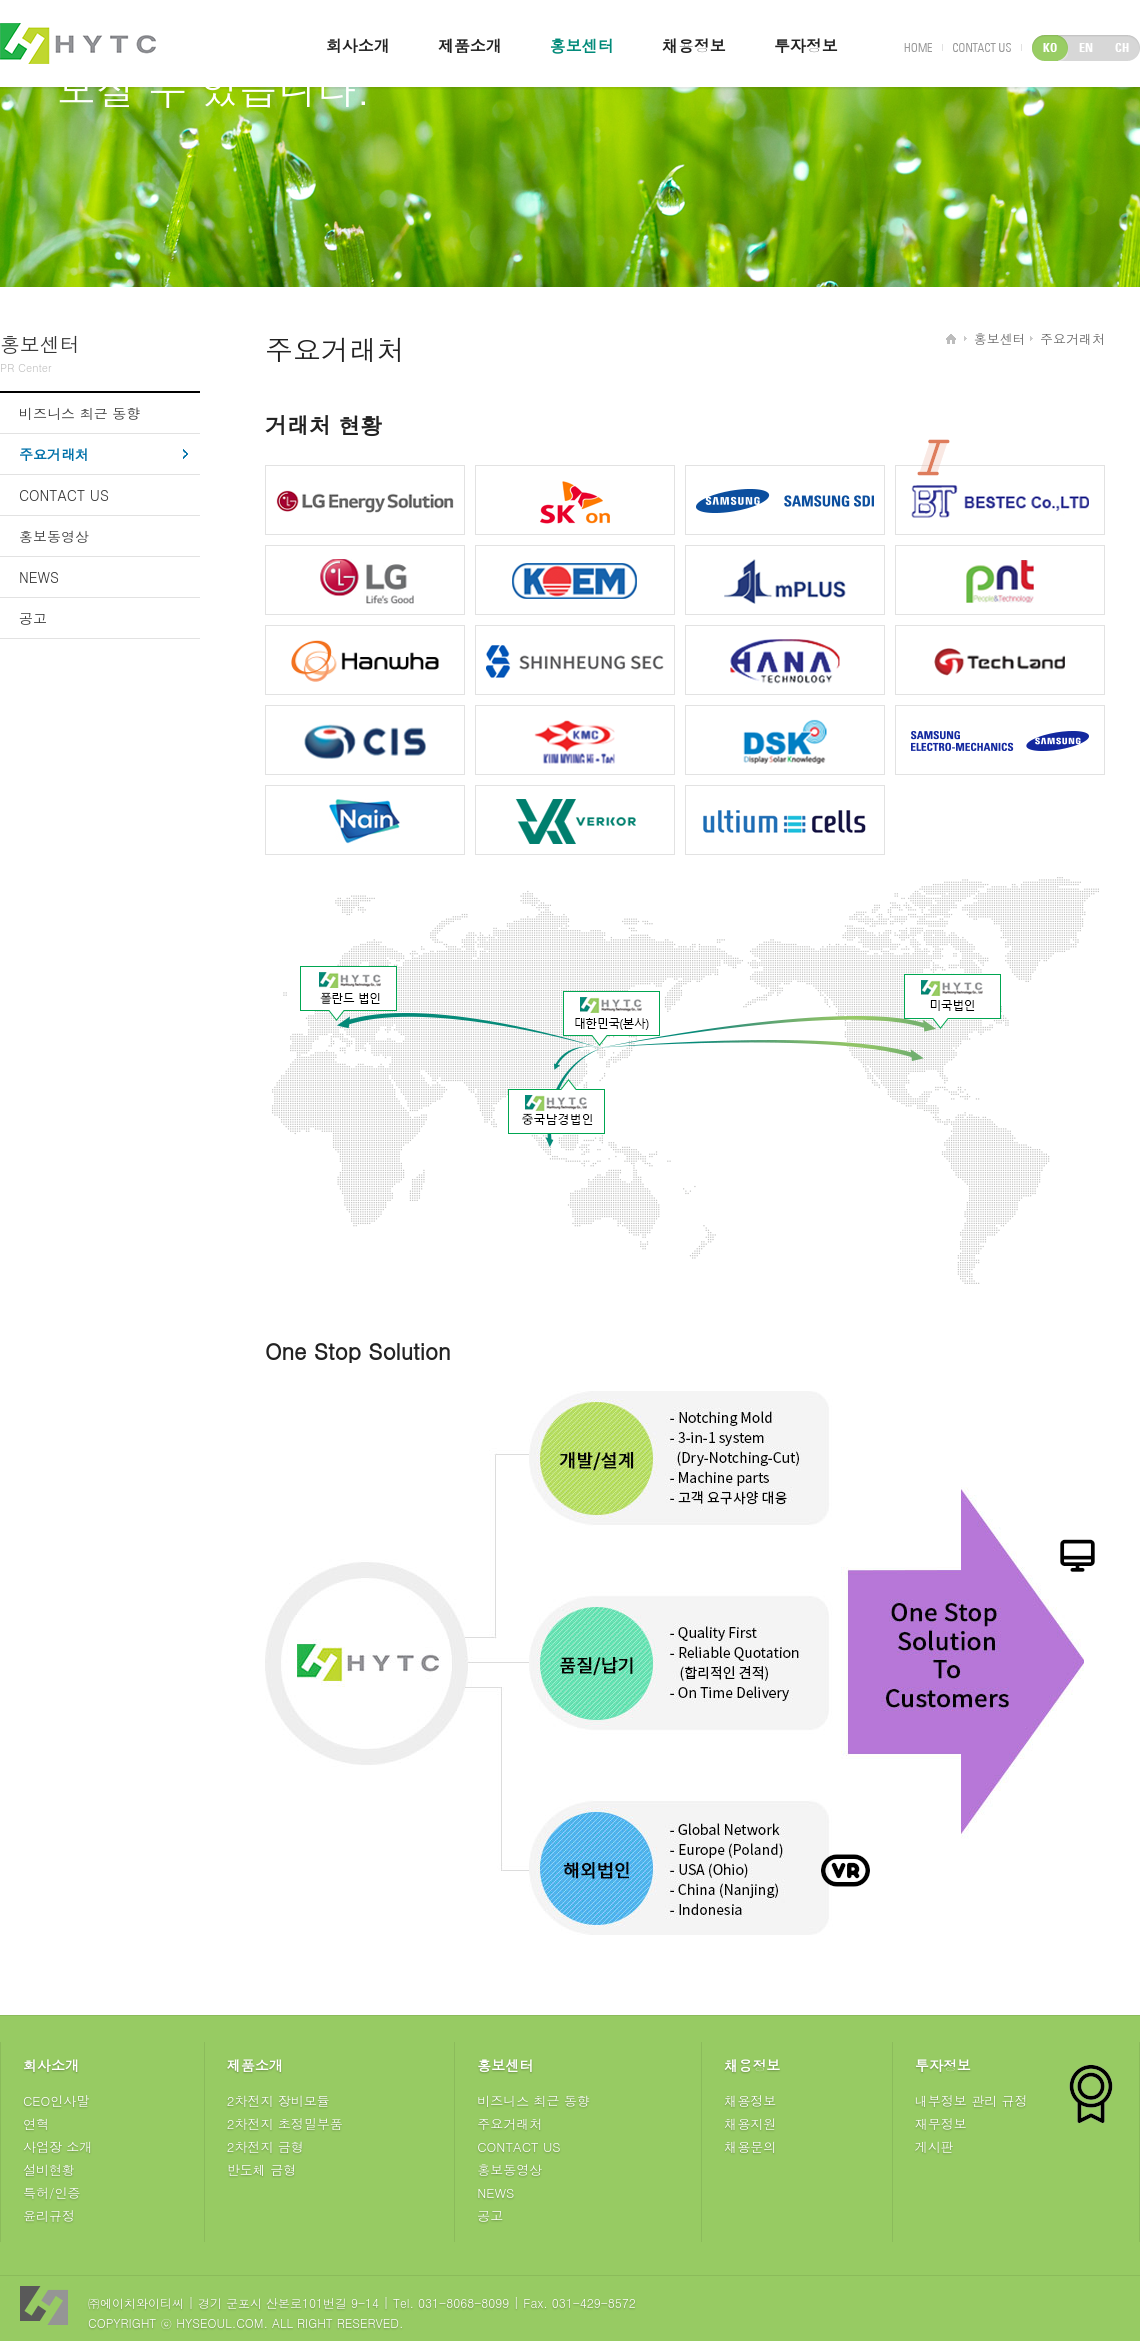 The image size is (1140, 2341). What do you see at coordinates (845, 1870) in the screenshot?
I see `access virtual reality mode or settings` at bounding box center [845, 1870].